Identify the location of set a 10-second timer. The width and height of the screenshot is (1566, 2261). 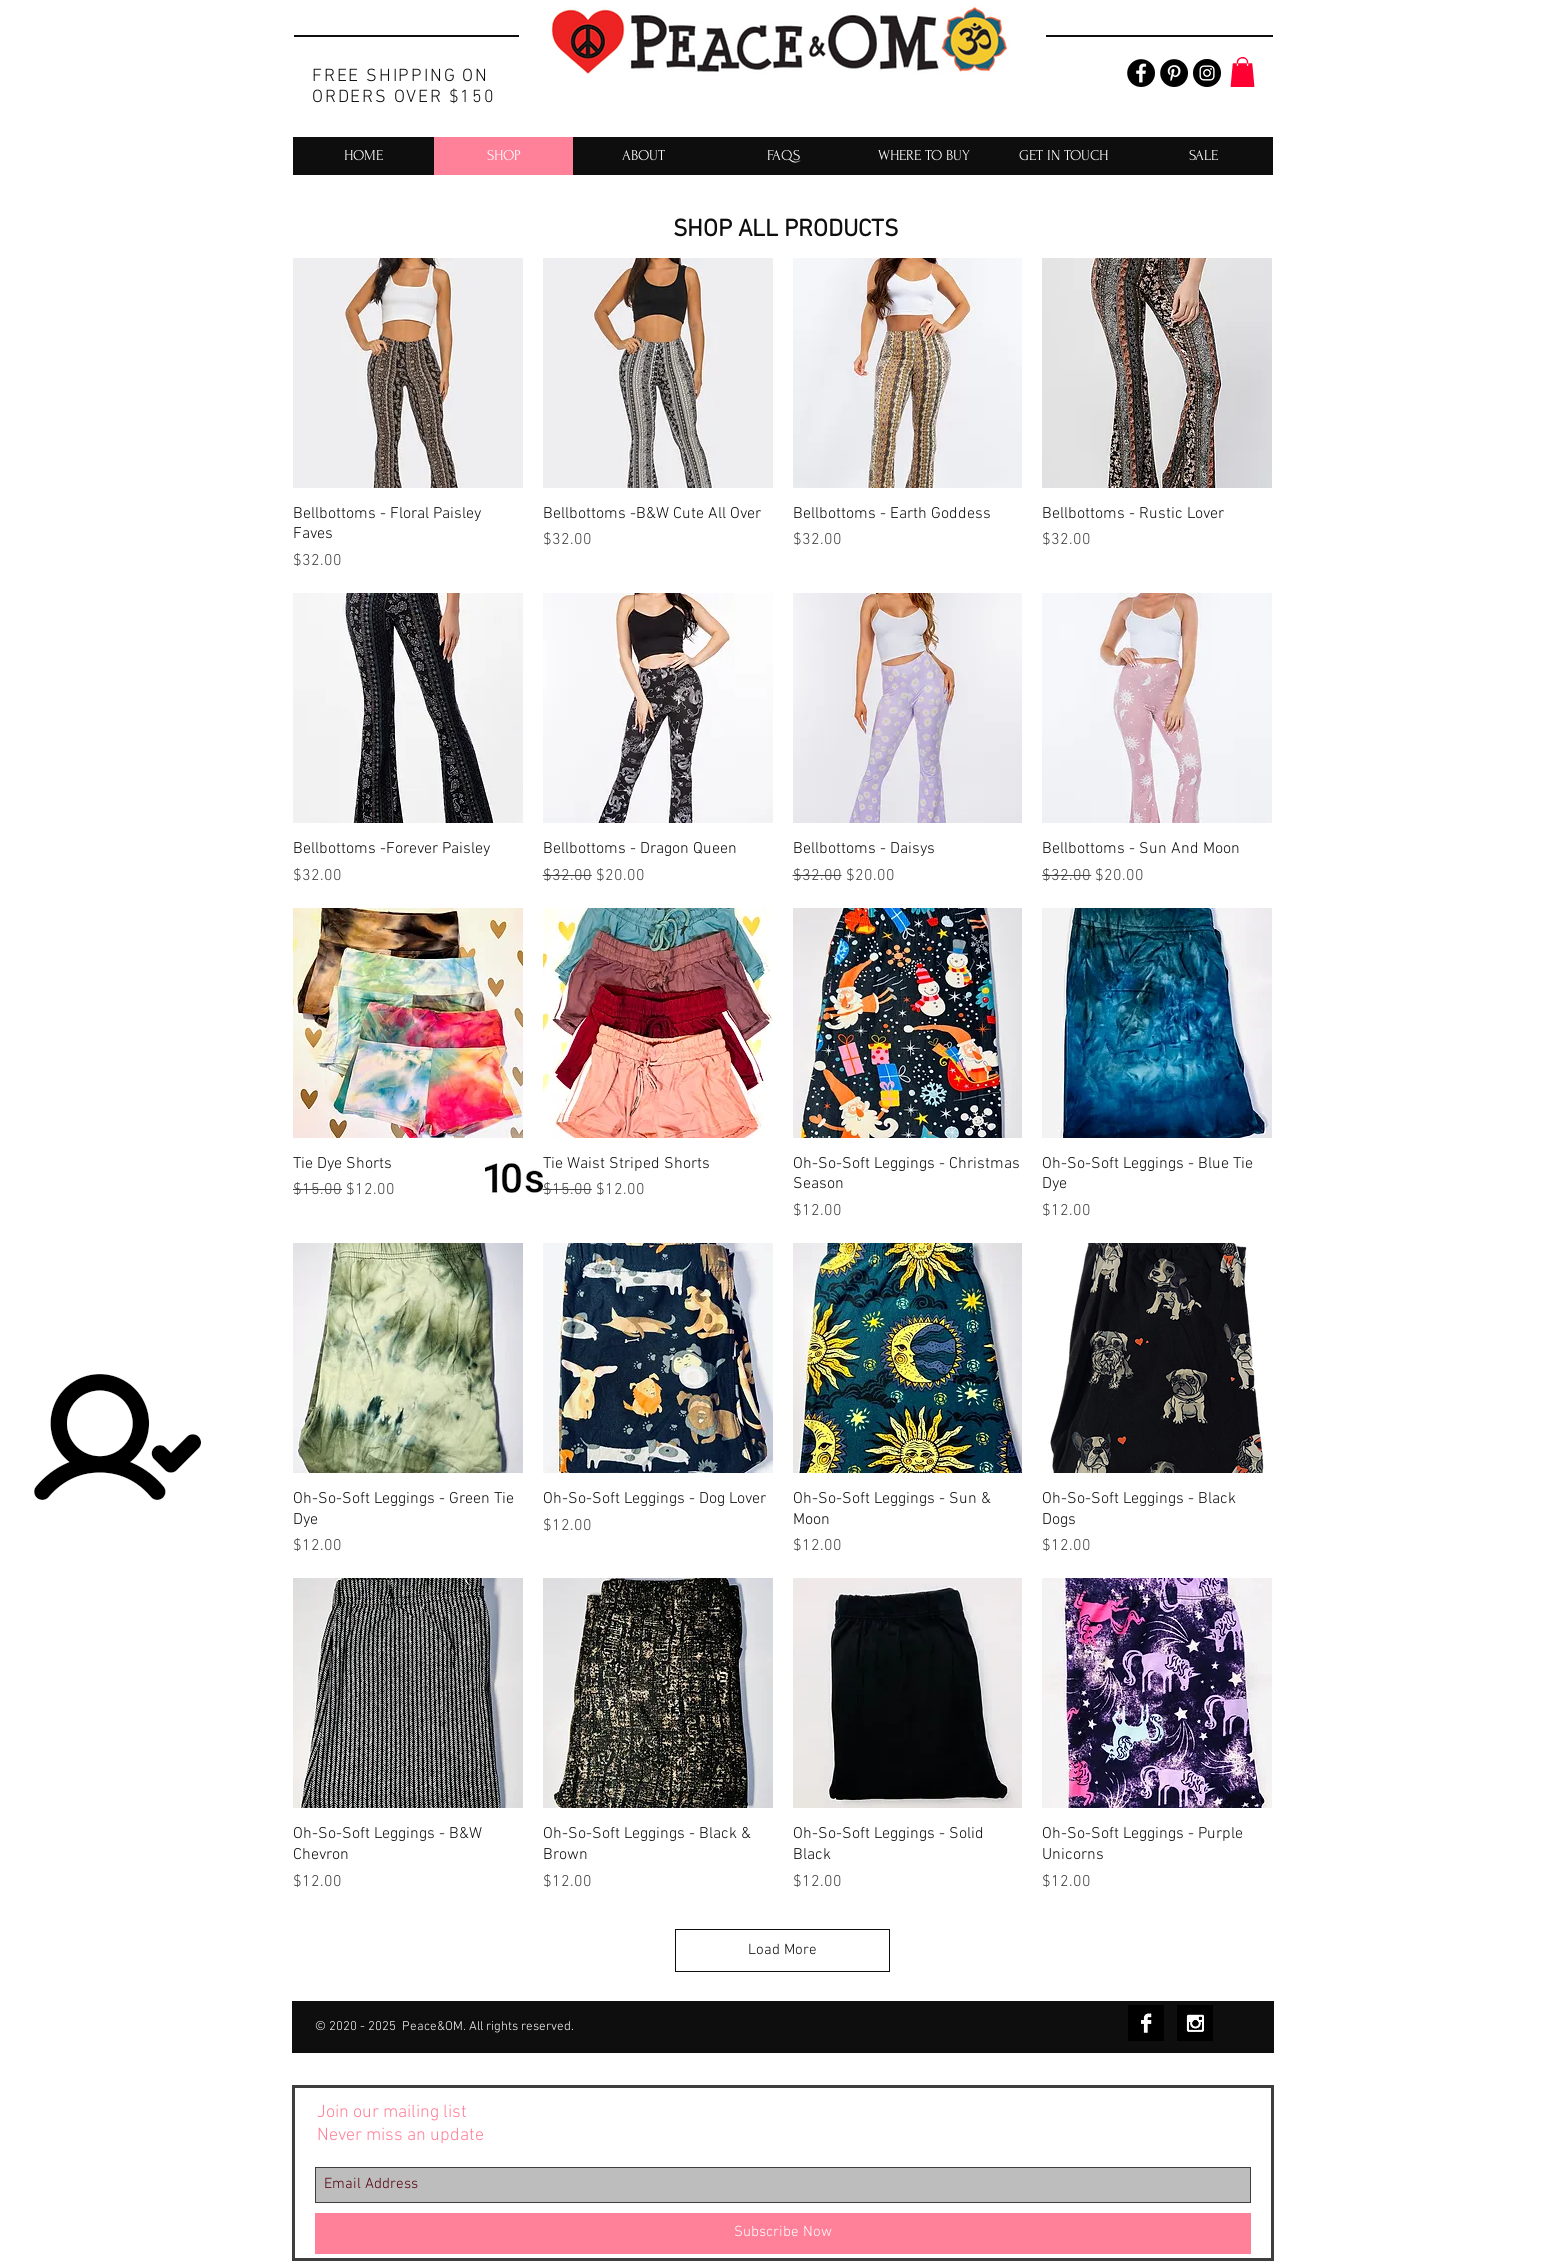
(514, 1178).